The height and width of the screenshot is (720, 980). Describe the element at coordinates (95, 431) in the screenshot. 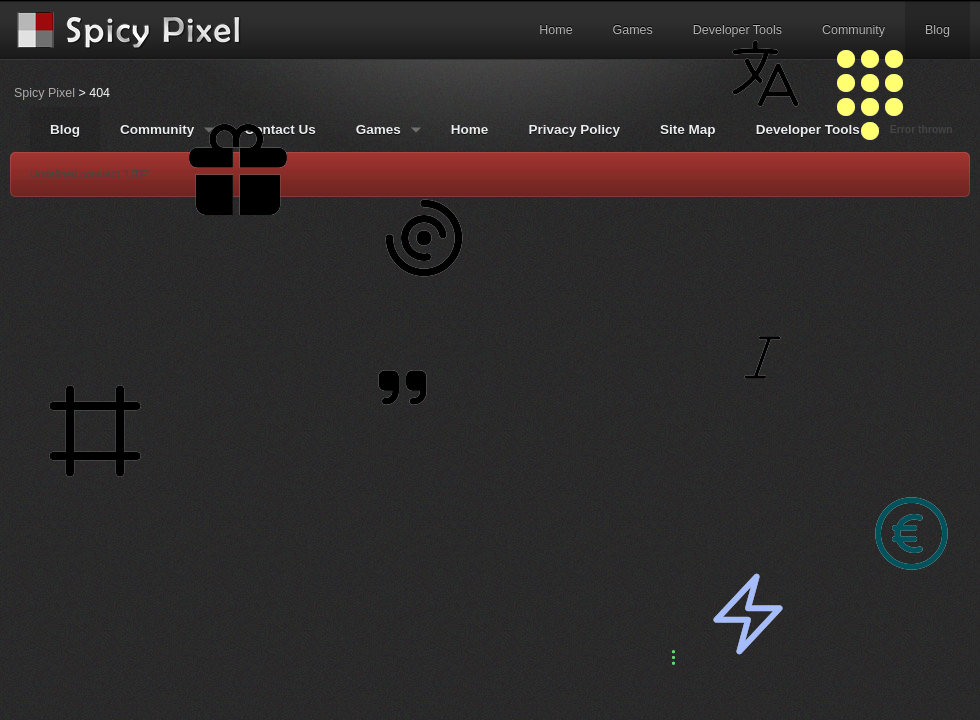

I see `adjust or define a crop area` at that location.